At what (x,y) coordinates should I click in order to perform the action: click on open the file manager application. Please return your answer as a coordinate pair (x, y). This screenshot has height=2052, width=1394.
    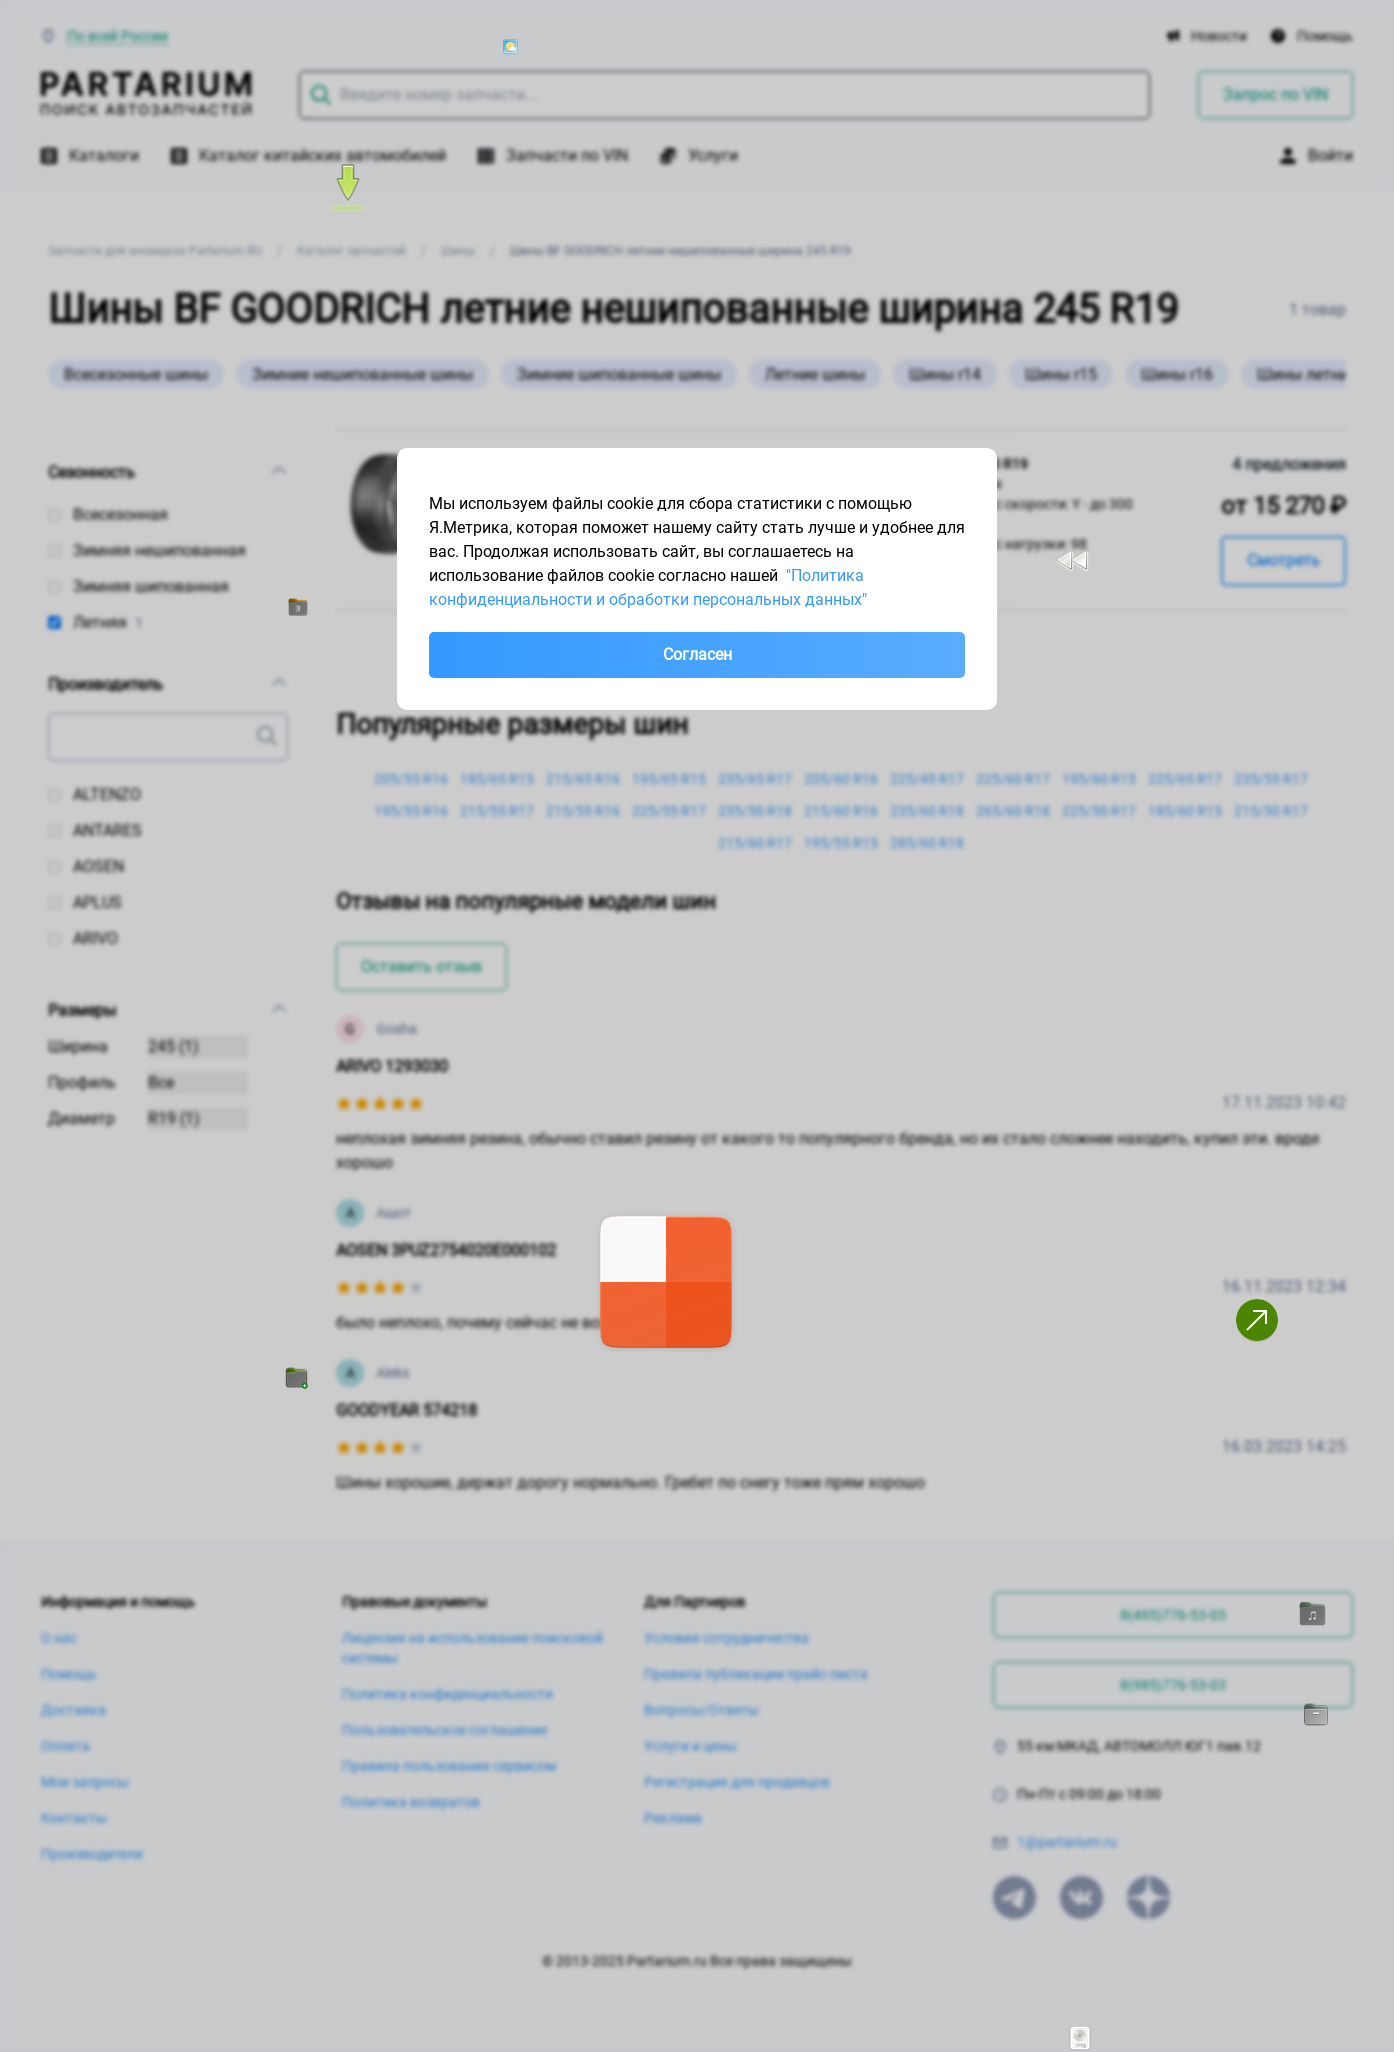
    Looking at the image, I should click on (1316, 1714).